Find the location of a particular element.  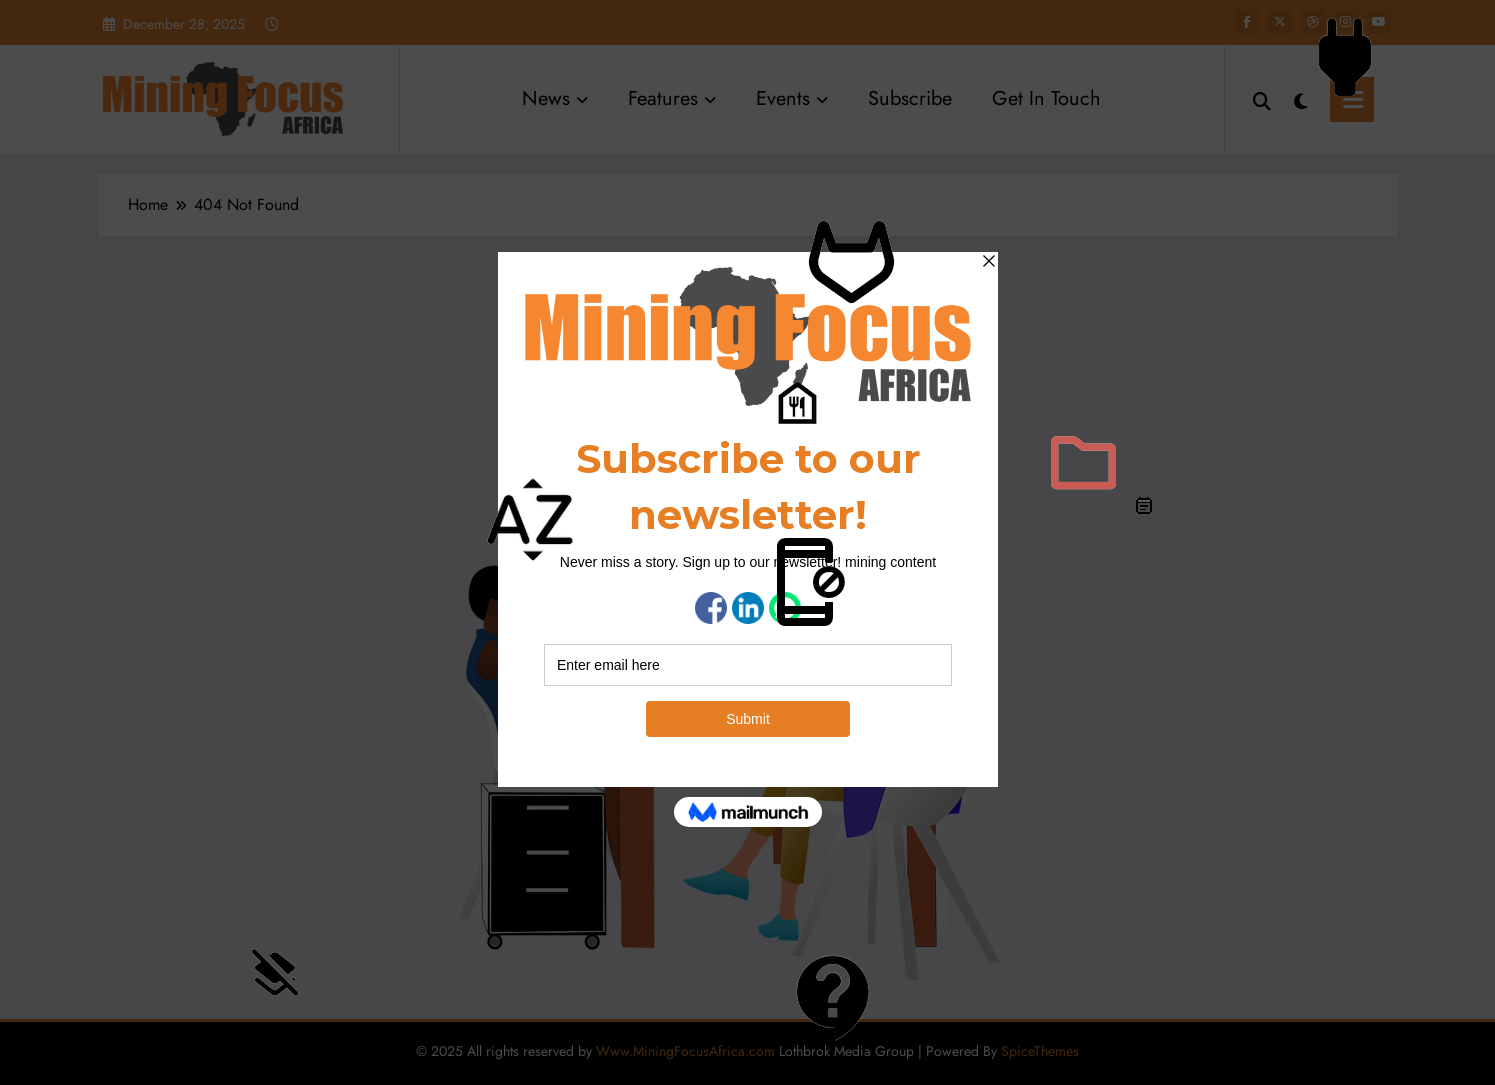

sort items alphabetically is located at coordinates (530, 519).